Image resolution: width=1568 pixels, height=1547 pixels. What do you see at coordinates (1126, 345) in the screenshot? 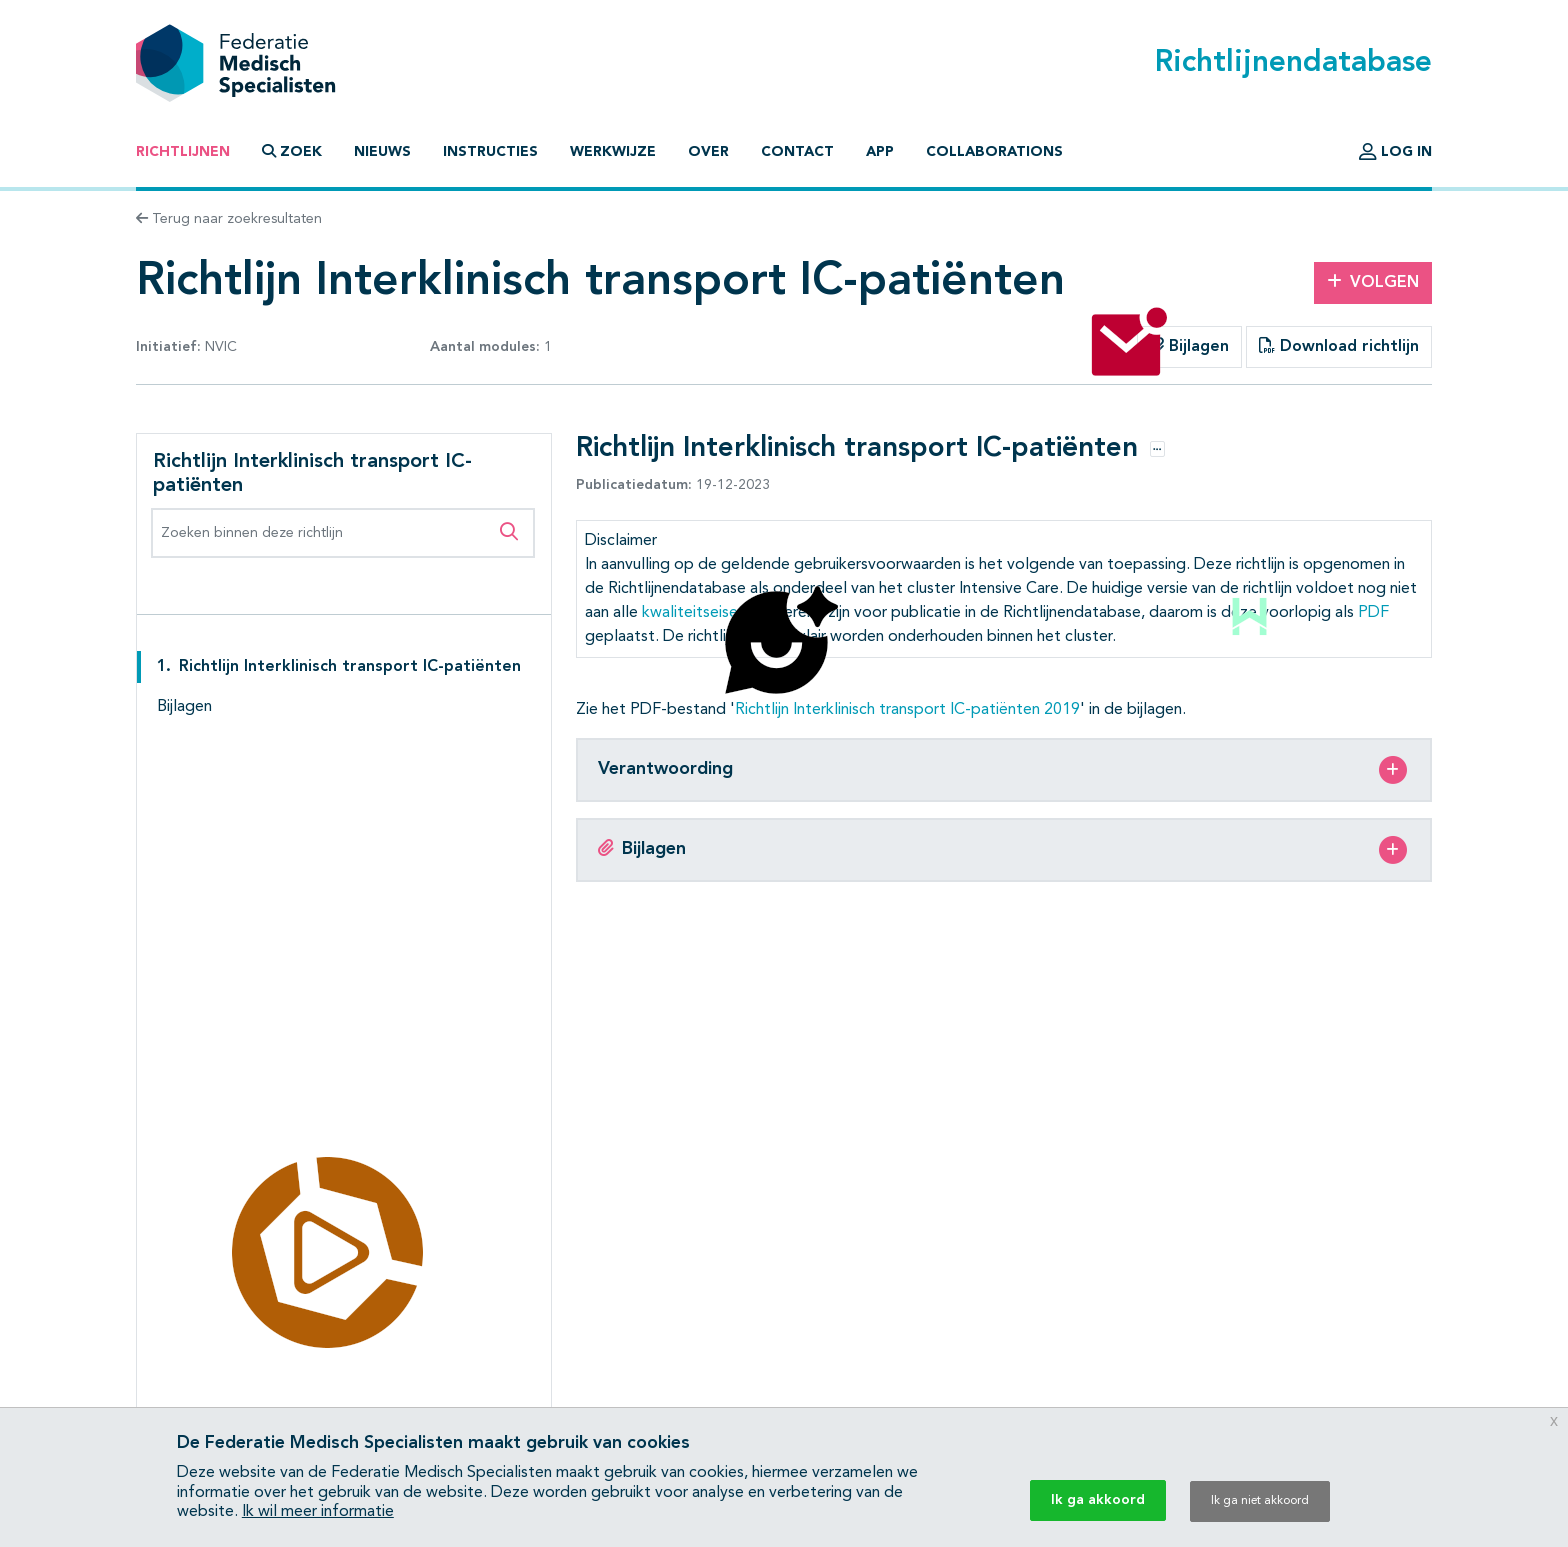
I see `indicates unread mail or messages` at bounding box center [1126, 345].